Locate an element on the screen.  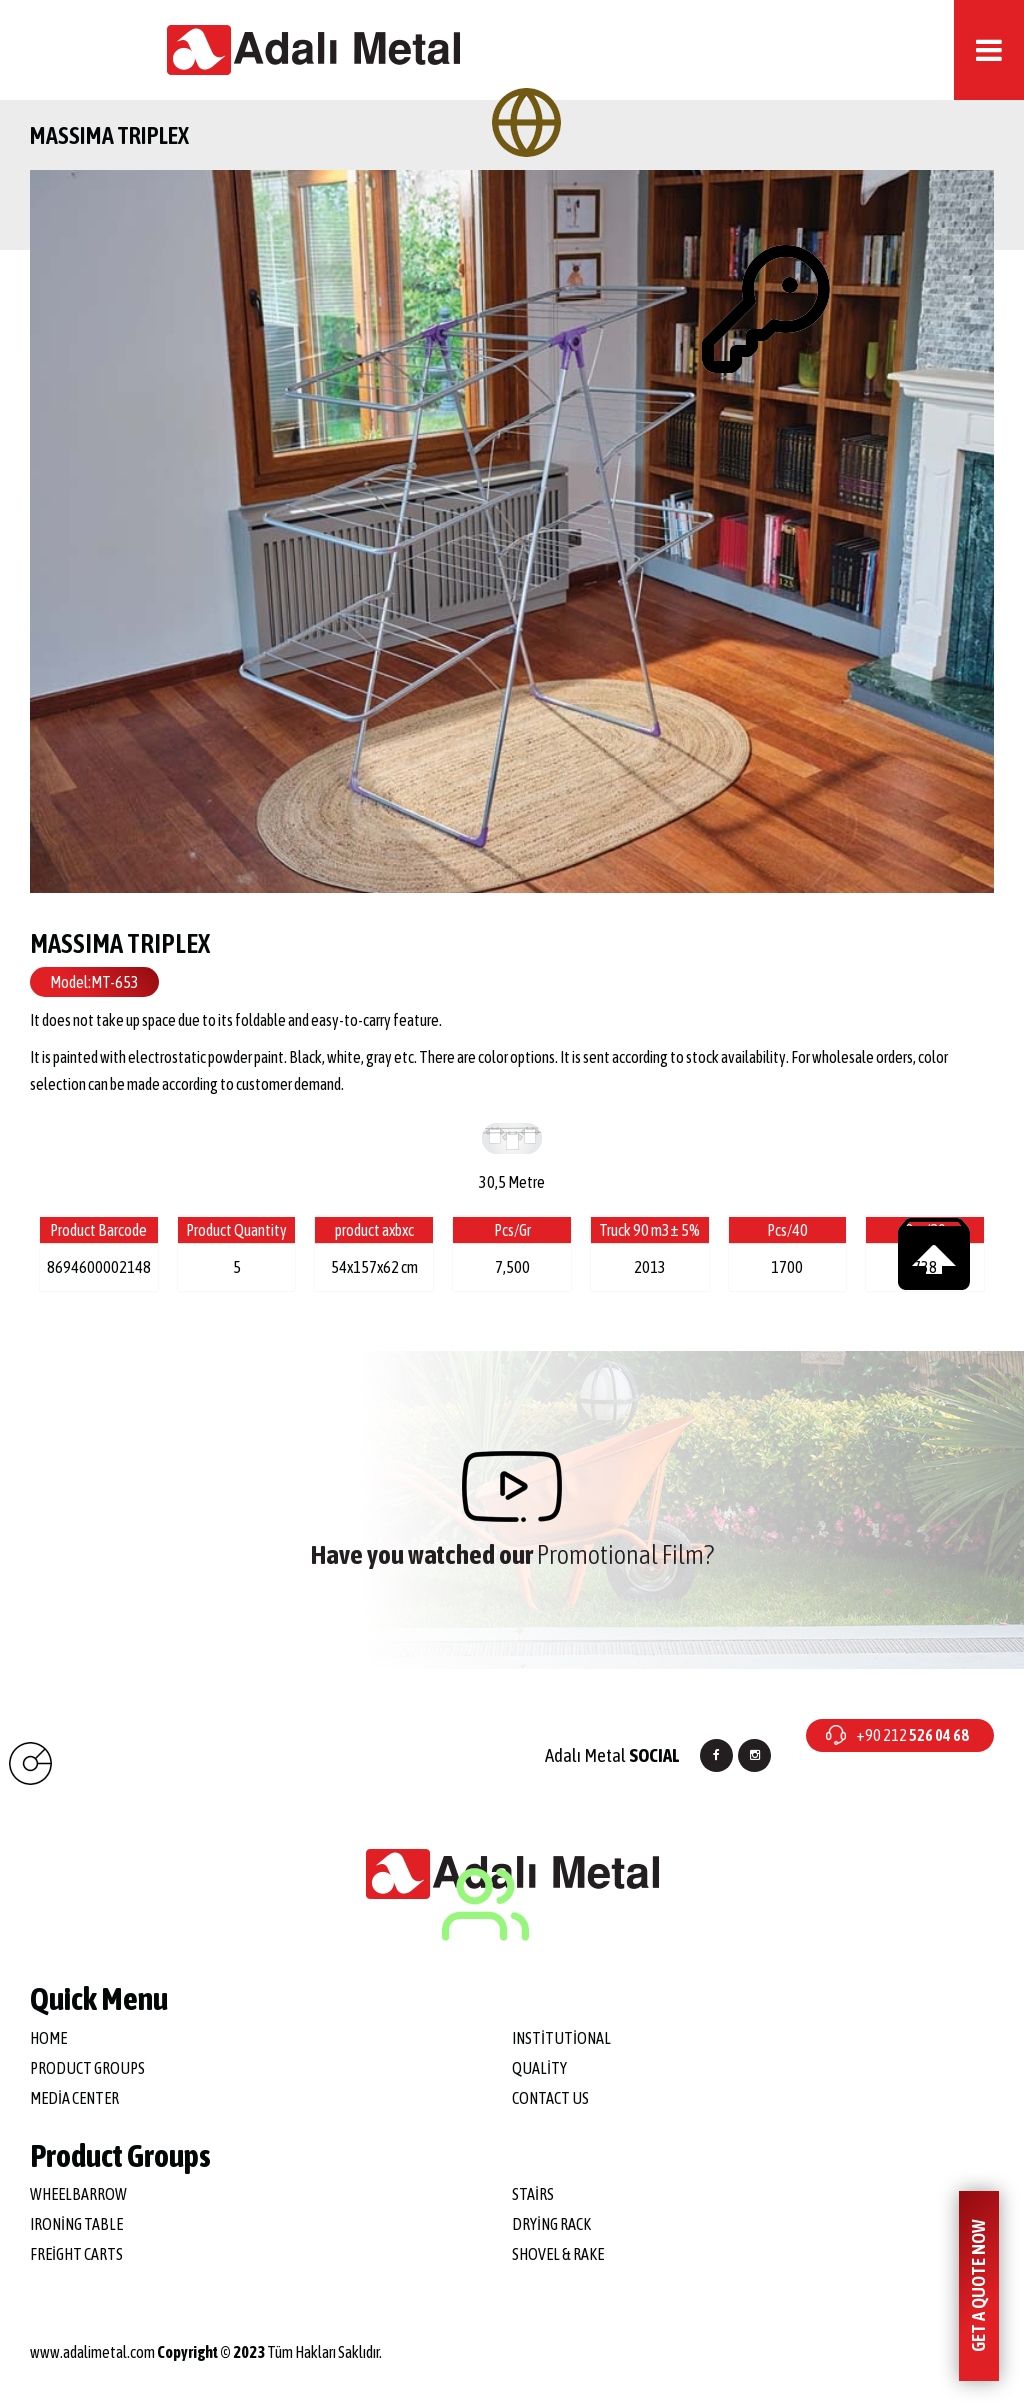
play or access media disc content is located at coordinates (30, 1763).